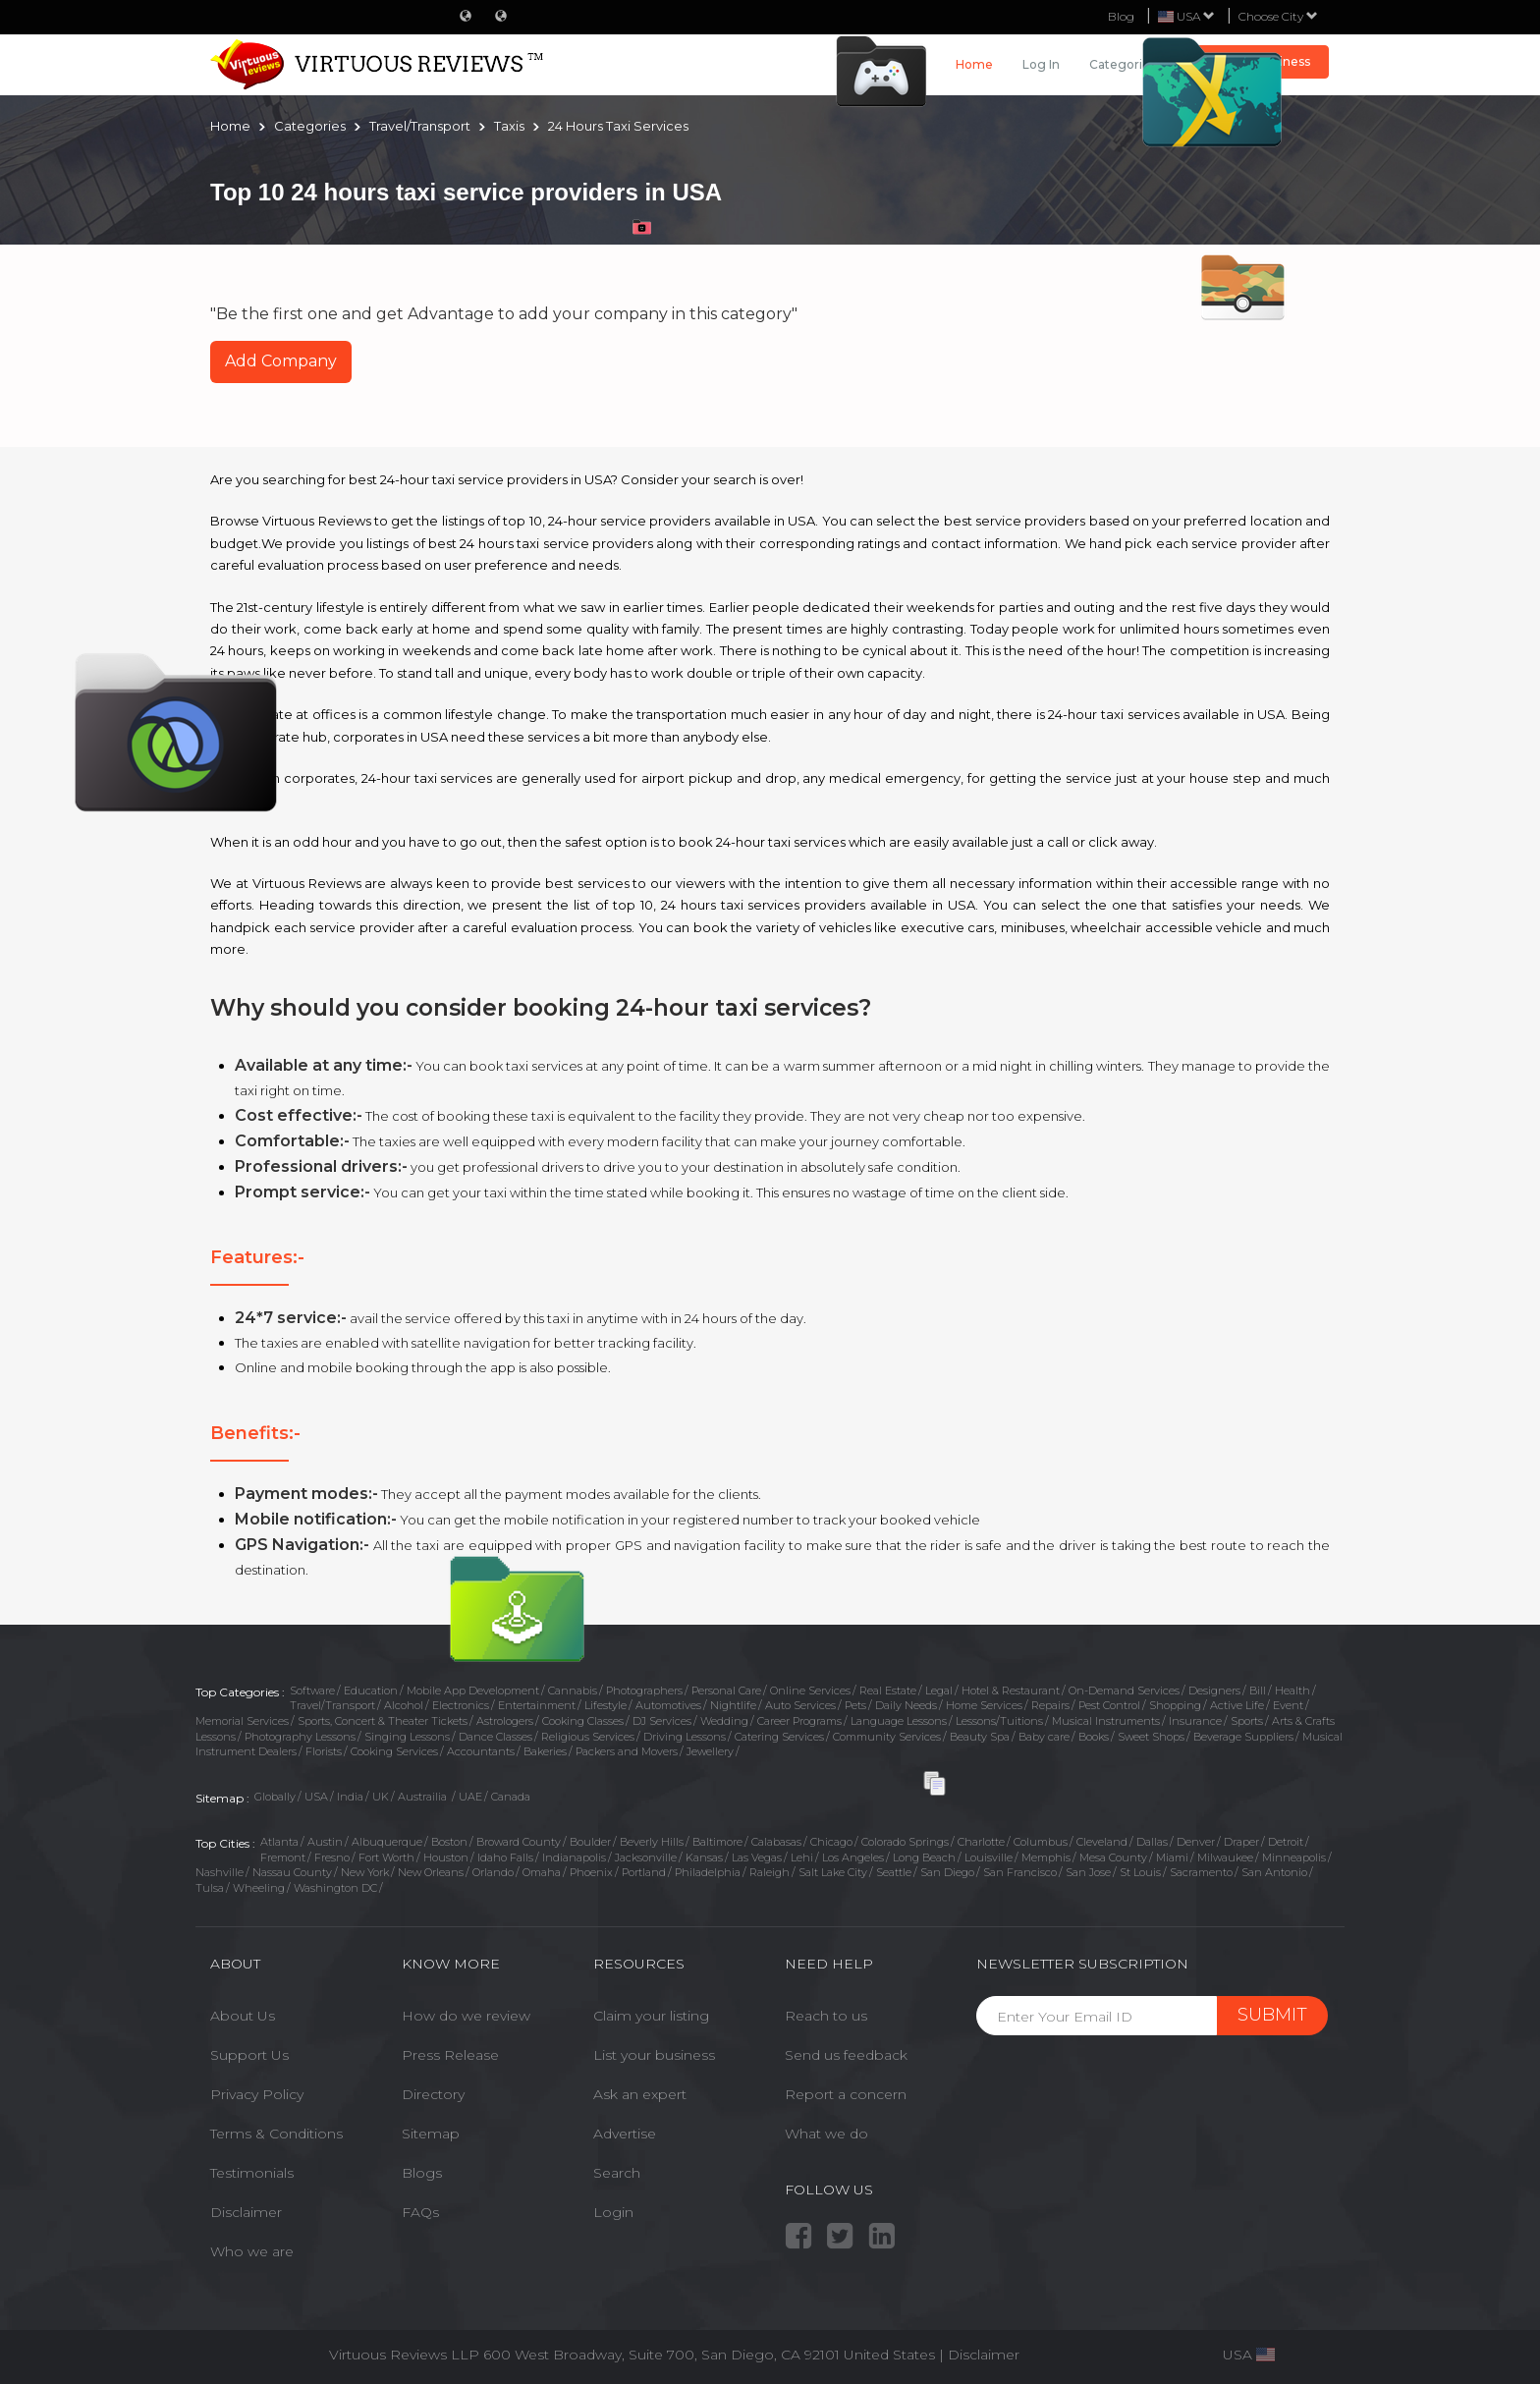 The height and width of the screenshot is (2384, 1540). I want to click on open folder containing clojure project files, so click(175, 738).